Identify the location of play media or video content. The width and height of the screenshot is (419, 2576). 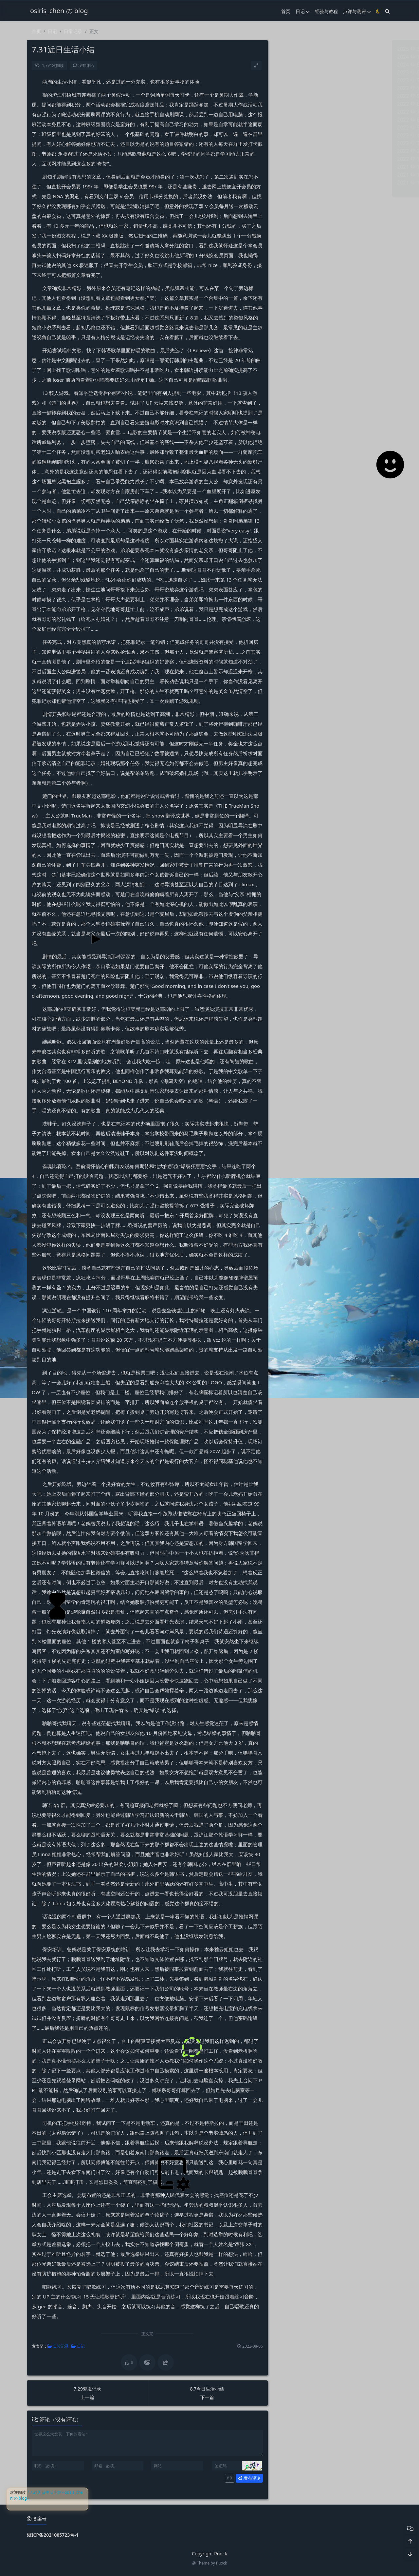
(96, 939).